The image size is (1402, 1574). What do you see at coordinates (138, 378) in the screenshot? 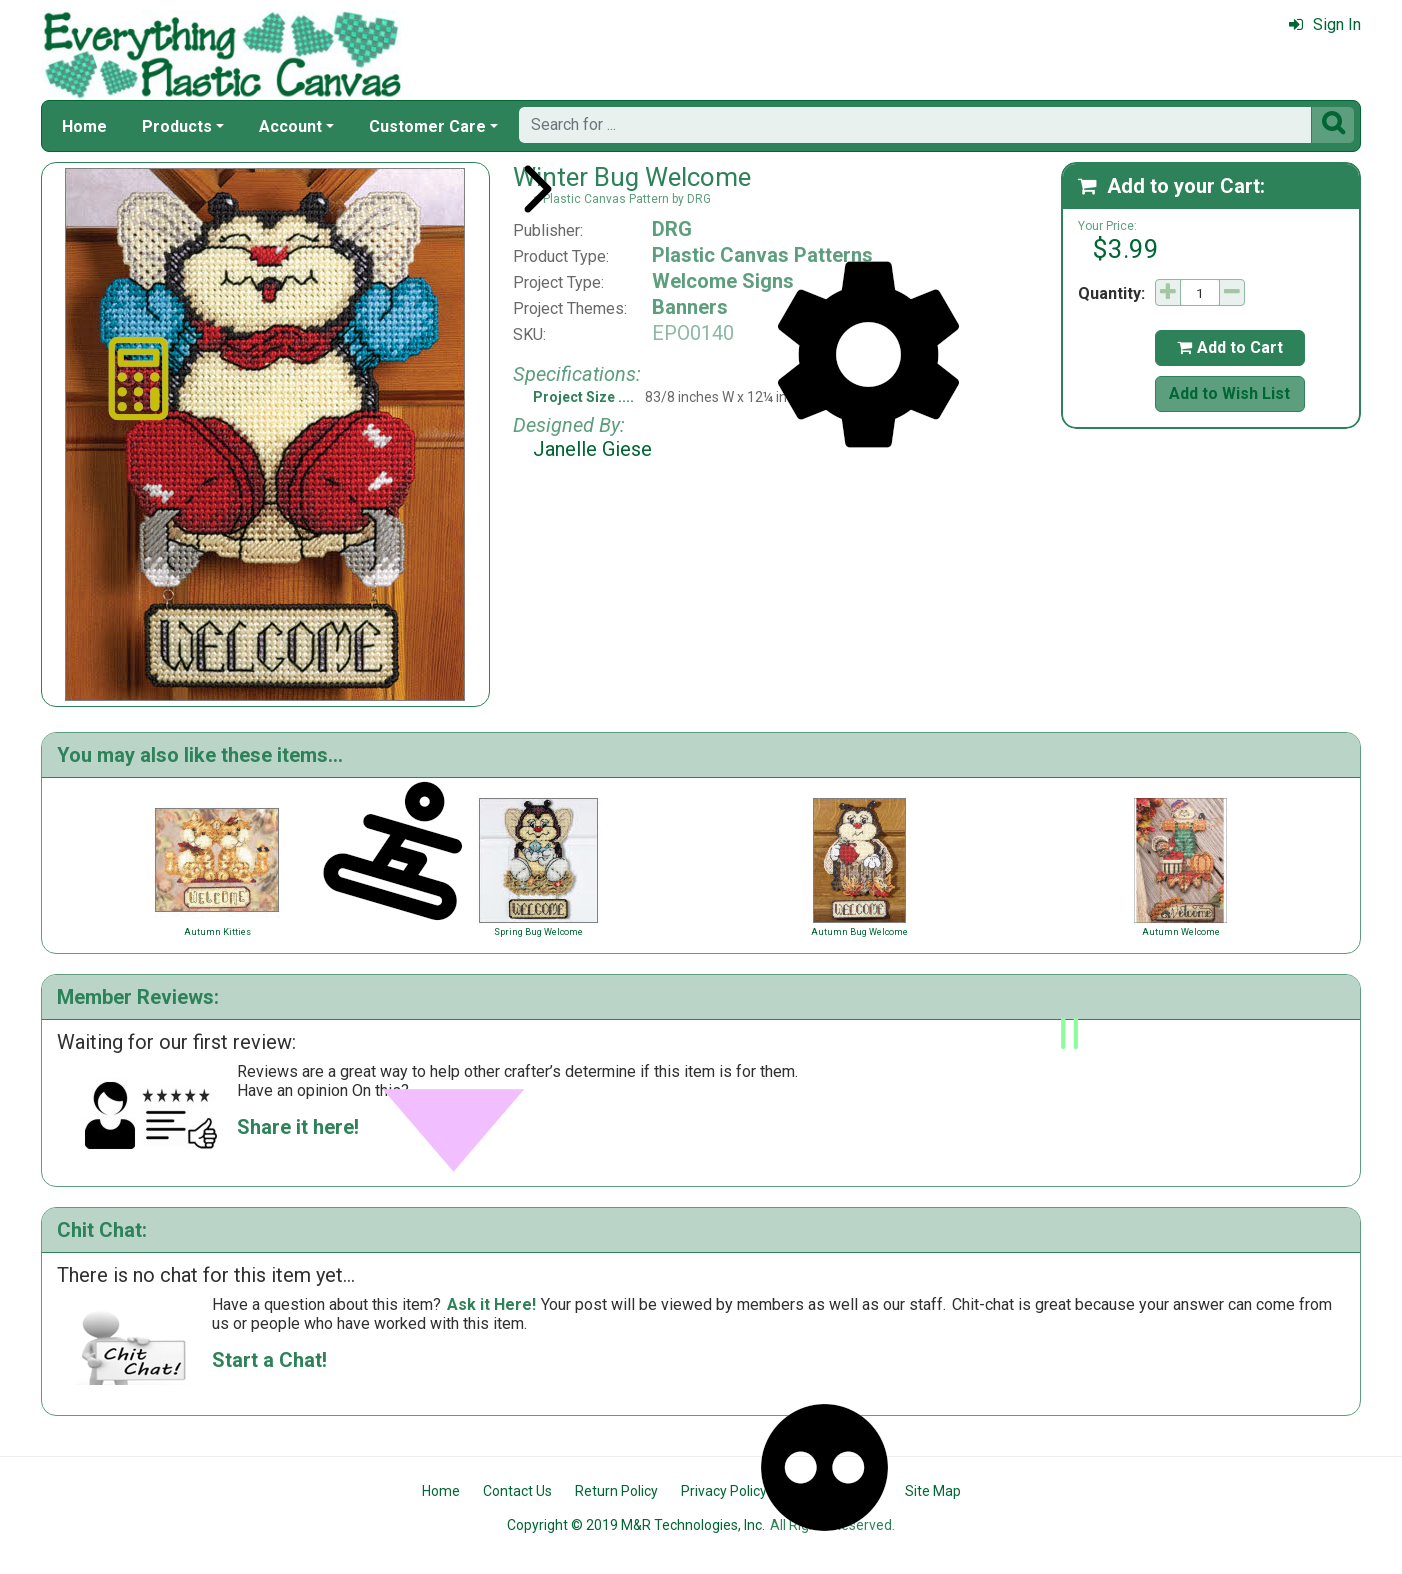
I see `open the calculator app` at bounding box center [138, 378].